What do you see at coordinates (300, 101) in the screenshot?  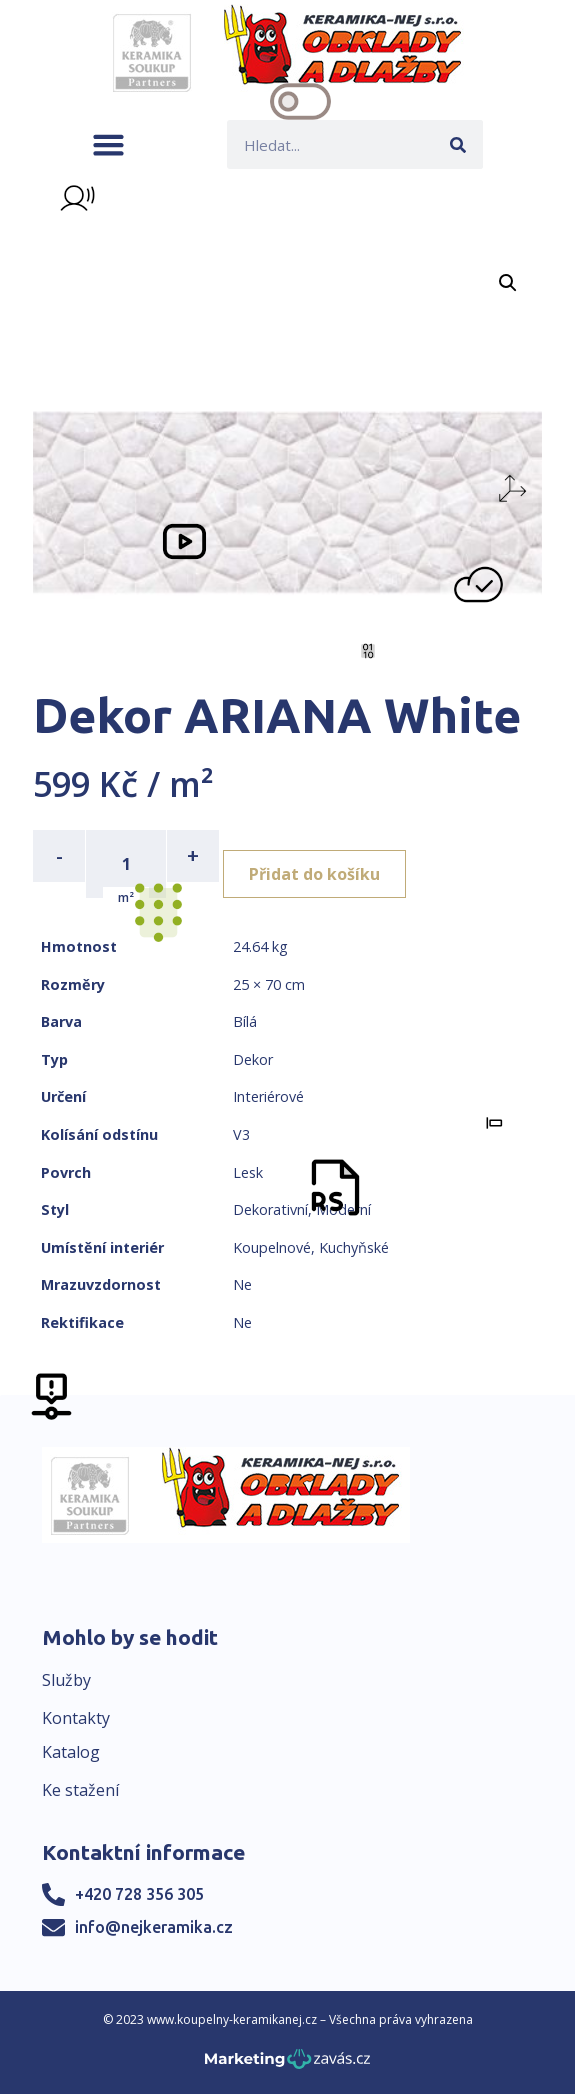 I see `toggle switch in off position` at bounding box center [300, 101].